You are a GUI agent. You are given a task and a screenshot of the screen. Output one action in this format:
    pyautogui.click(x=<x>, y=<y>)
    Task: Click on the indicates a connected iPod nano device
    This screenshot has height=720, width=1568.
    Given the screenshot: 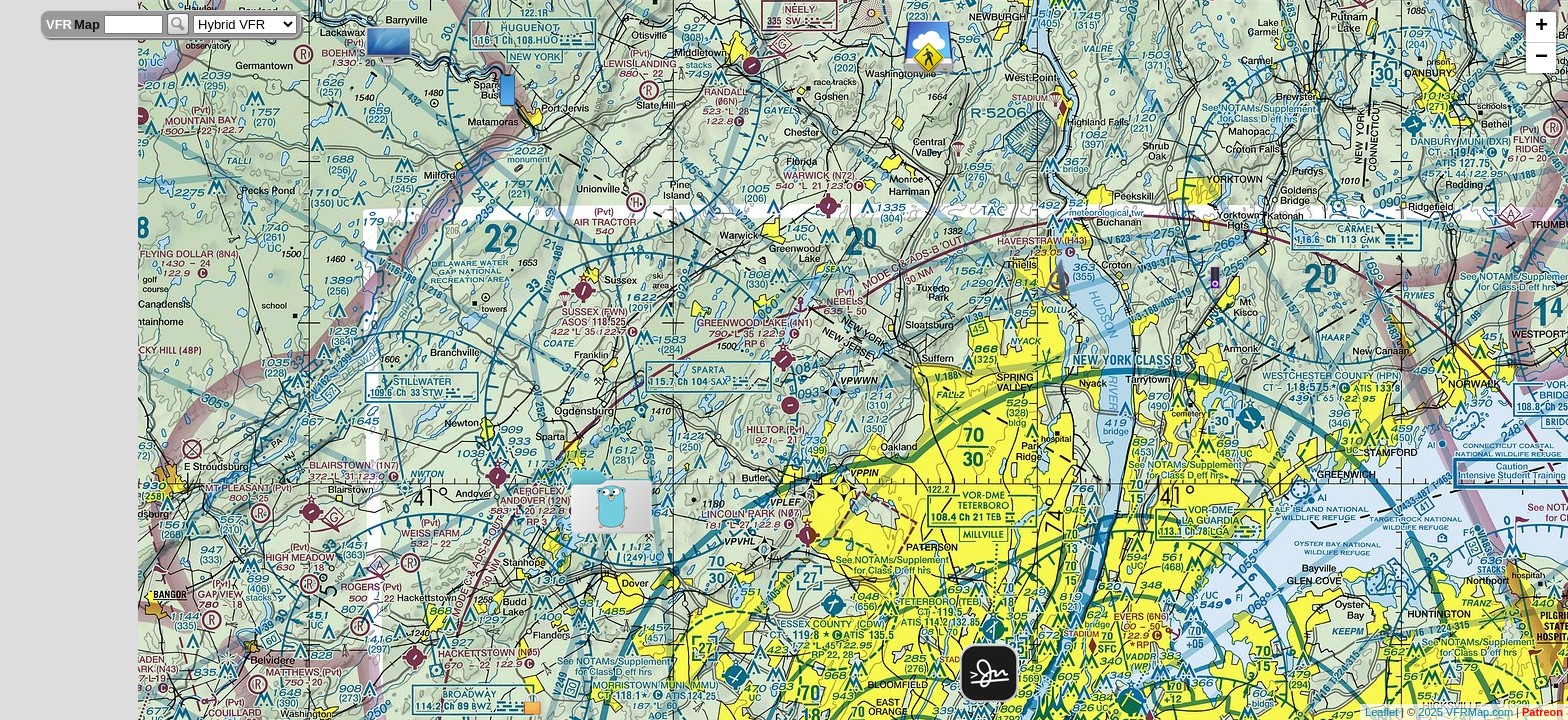 What is the action you would take?
    pyautogui.click(x=1215, y=278)
    